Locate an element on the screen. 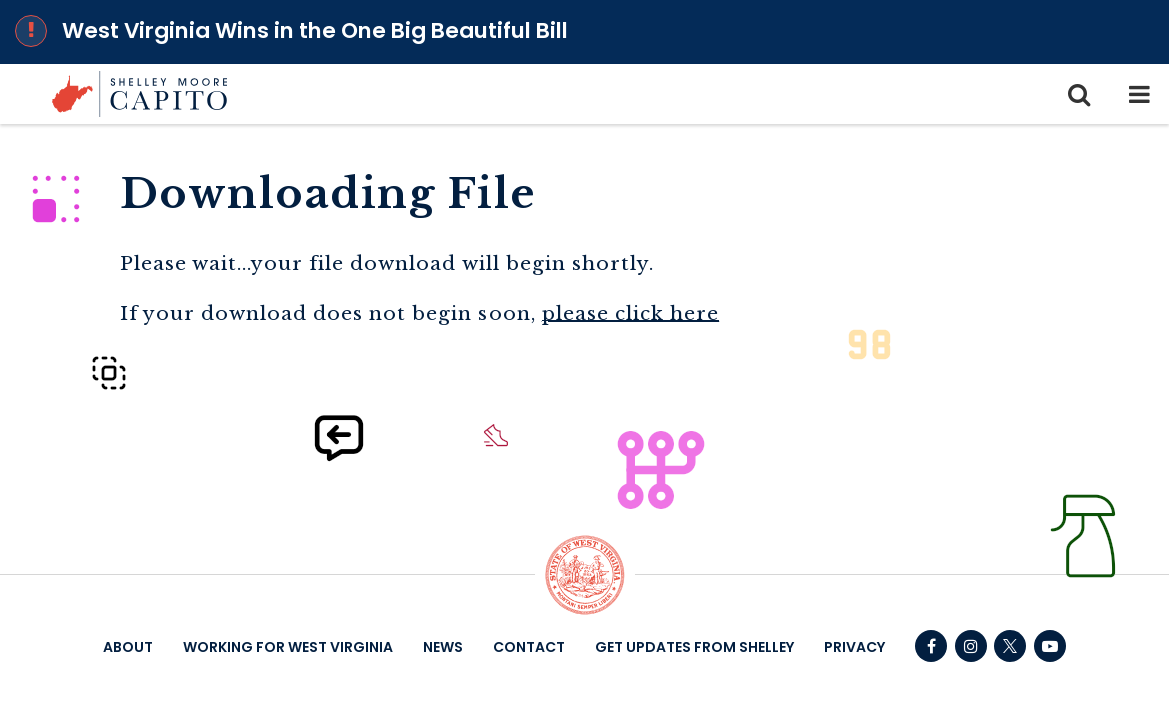 The width and height of the screenshot is (1169, 720). select manual transmission mode is located at coordinates (661, 470).